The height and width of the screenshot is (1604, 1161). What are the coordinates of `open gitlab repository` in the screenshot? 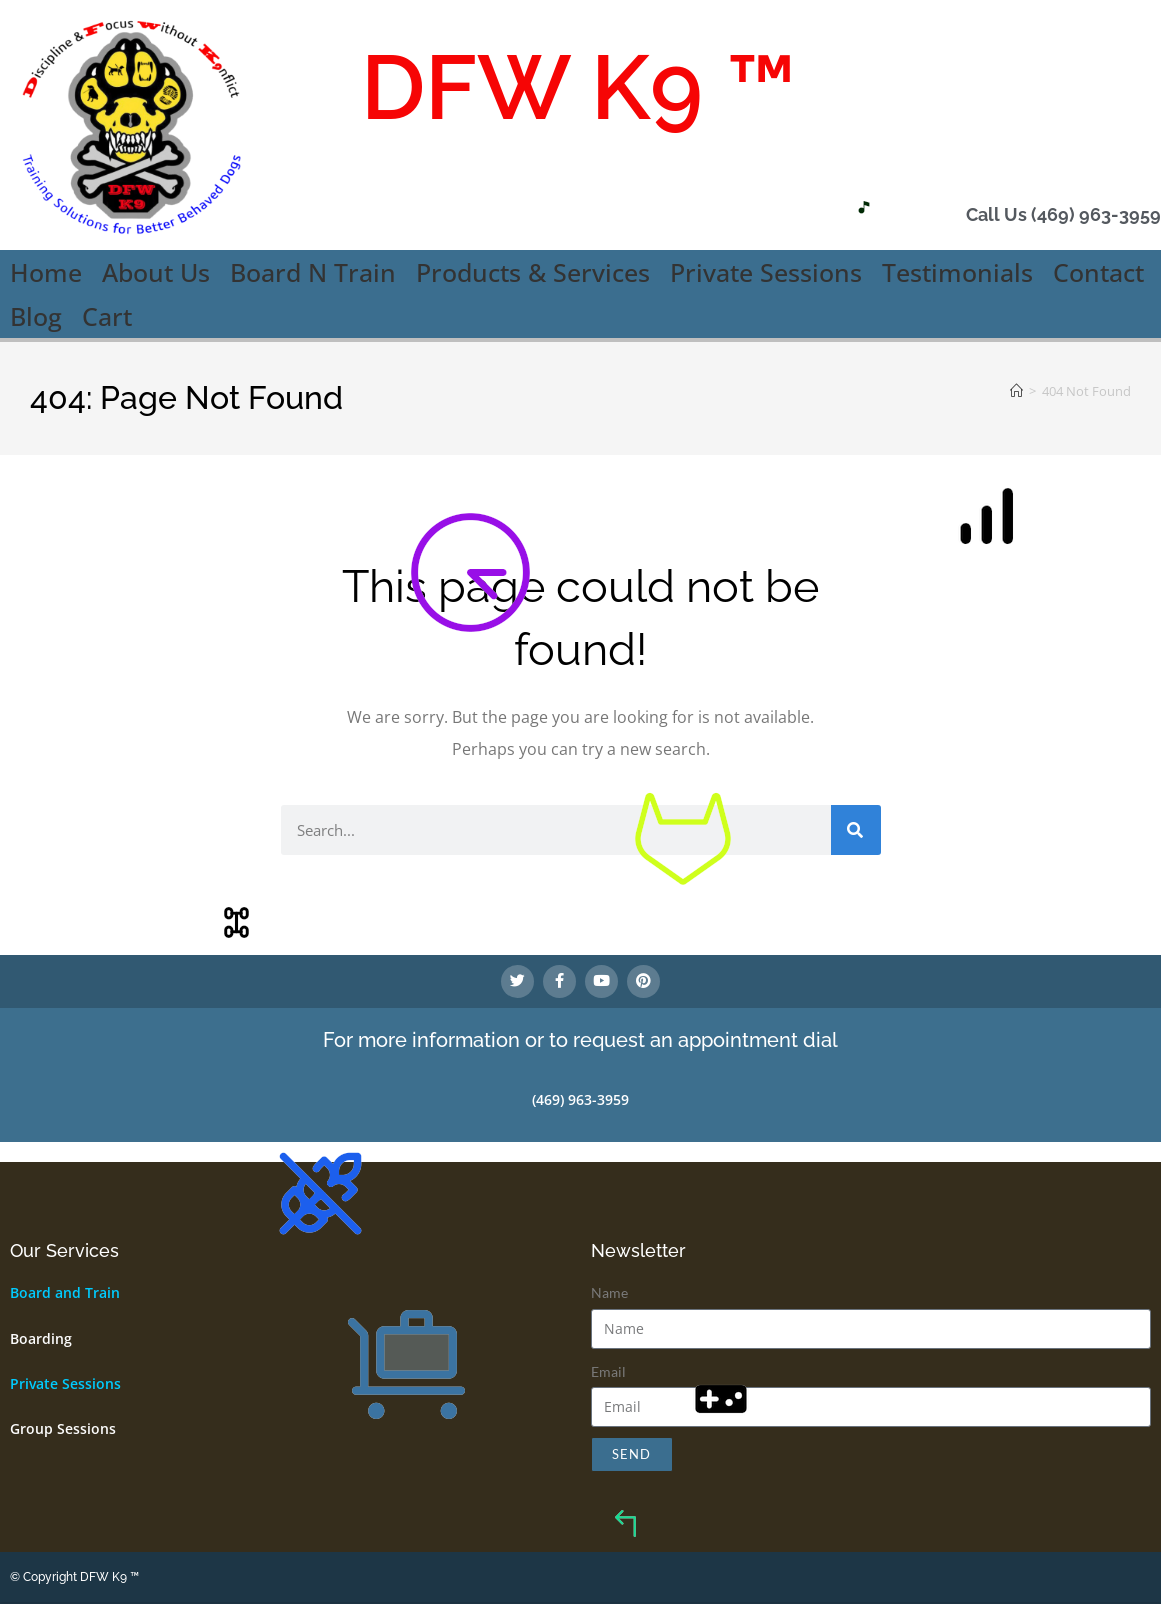 It's located at (683, 837).